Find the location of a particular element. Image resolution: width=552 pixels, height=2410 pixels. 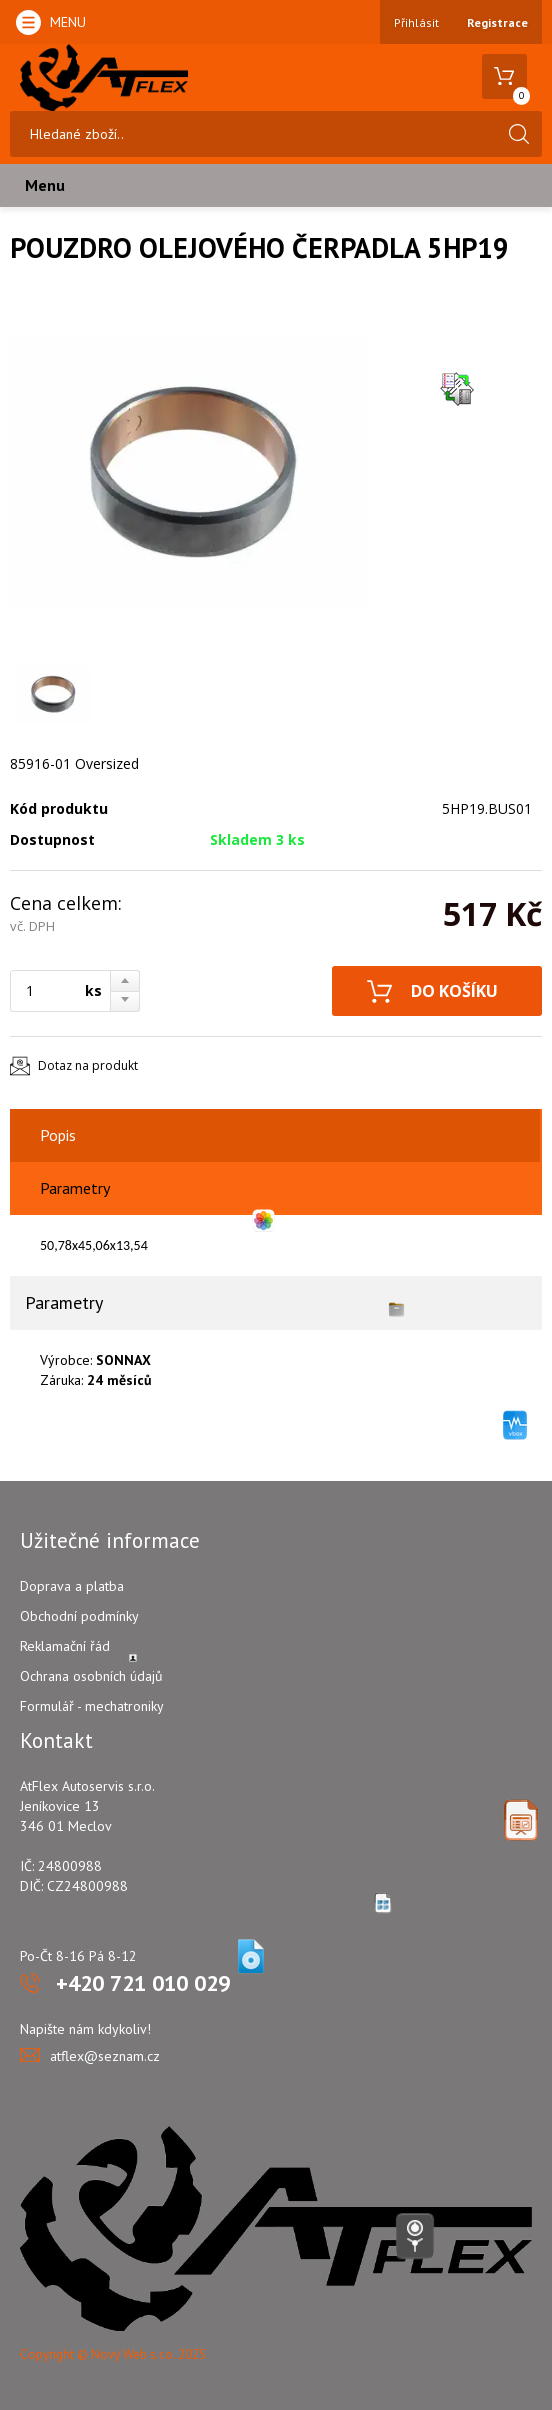

open the backups application is located at coordinates (415, 2236).